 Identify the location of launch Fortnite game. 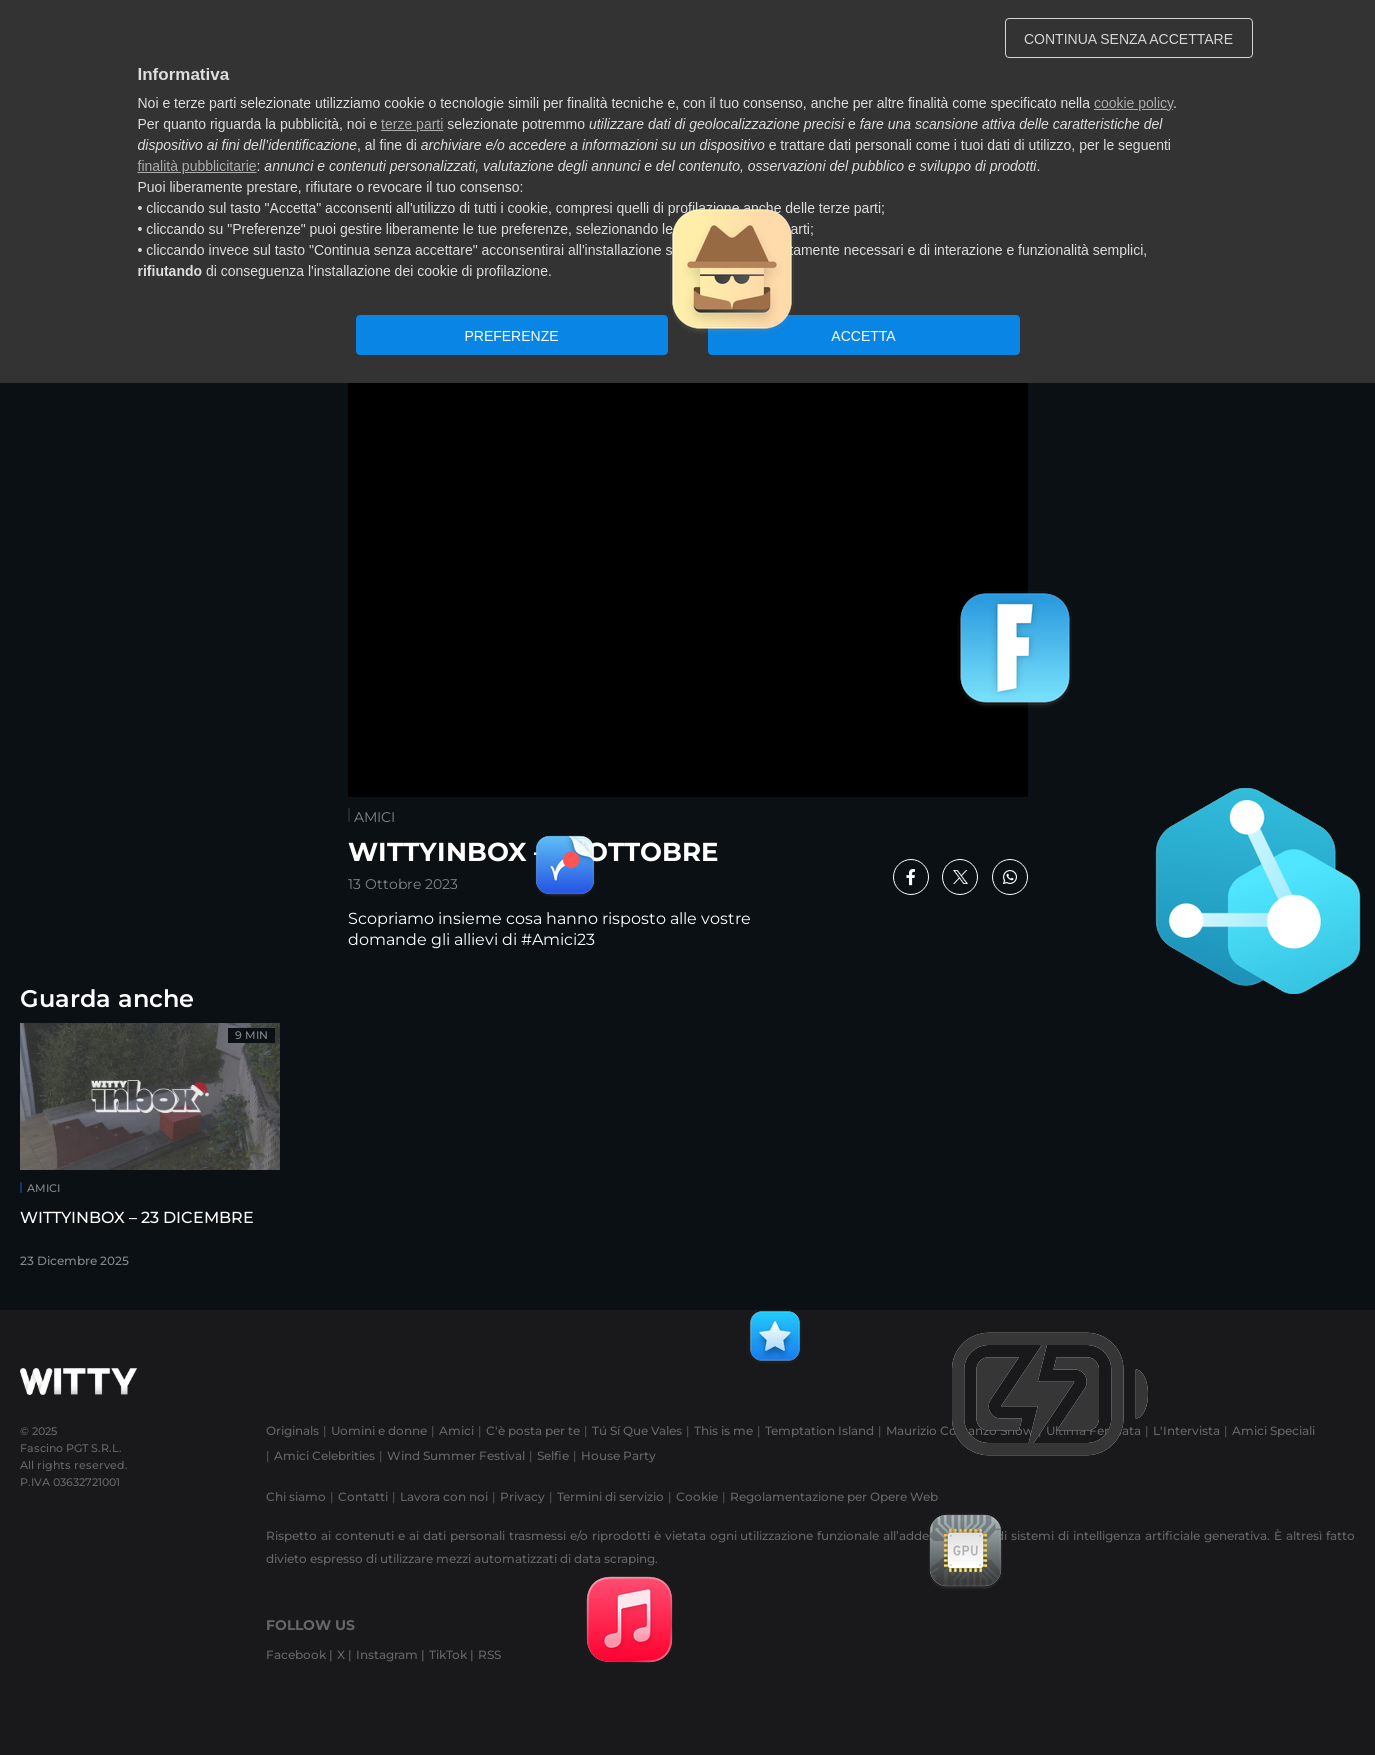
(1015, 648).